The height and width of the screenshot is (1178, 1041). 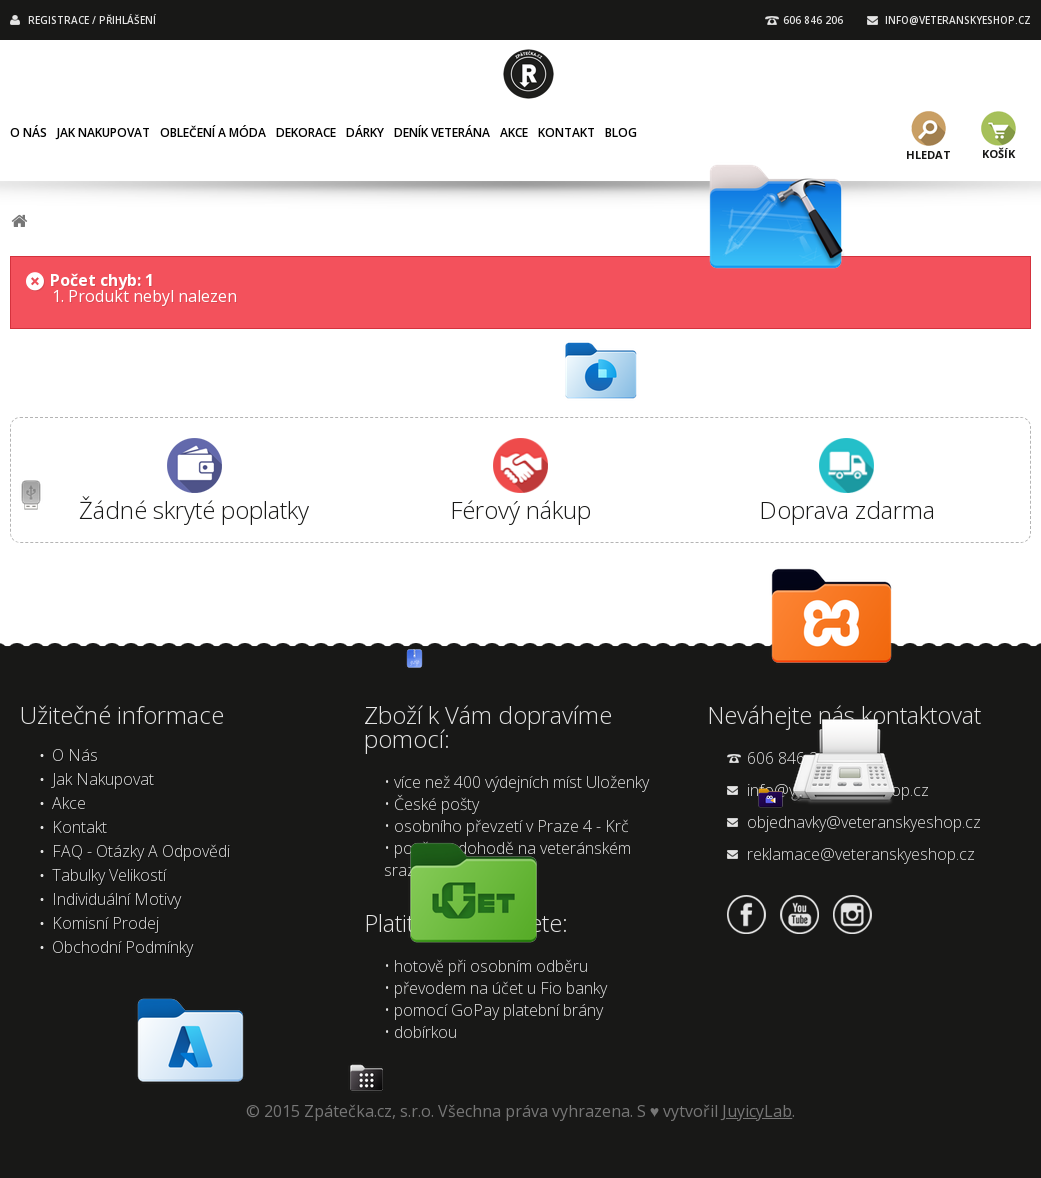 I want to click on open wondershare anireel project folder, so click(x=770, y=798).